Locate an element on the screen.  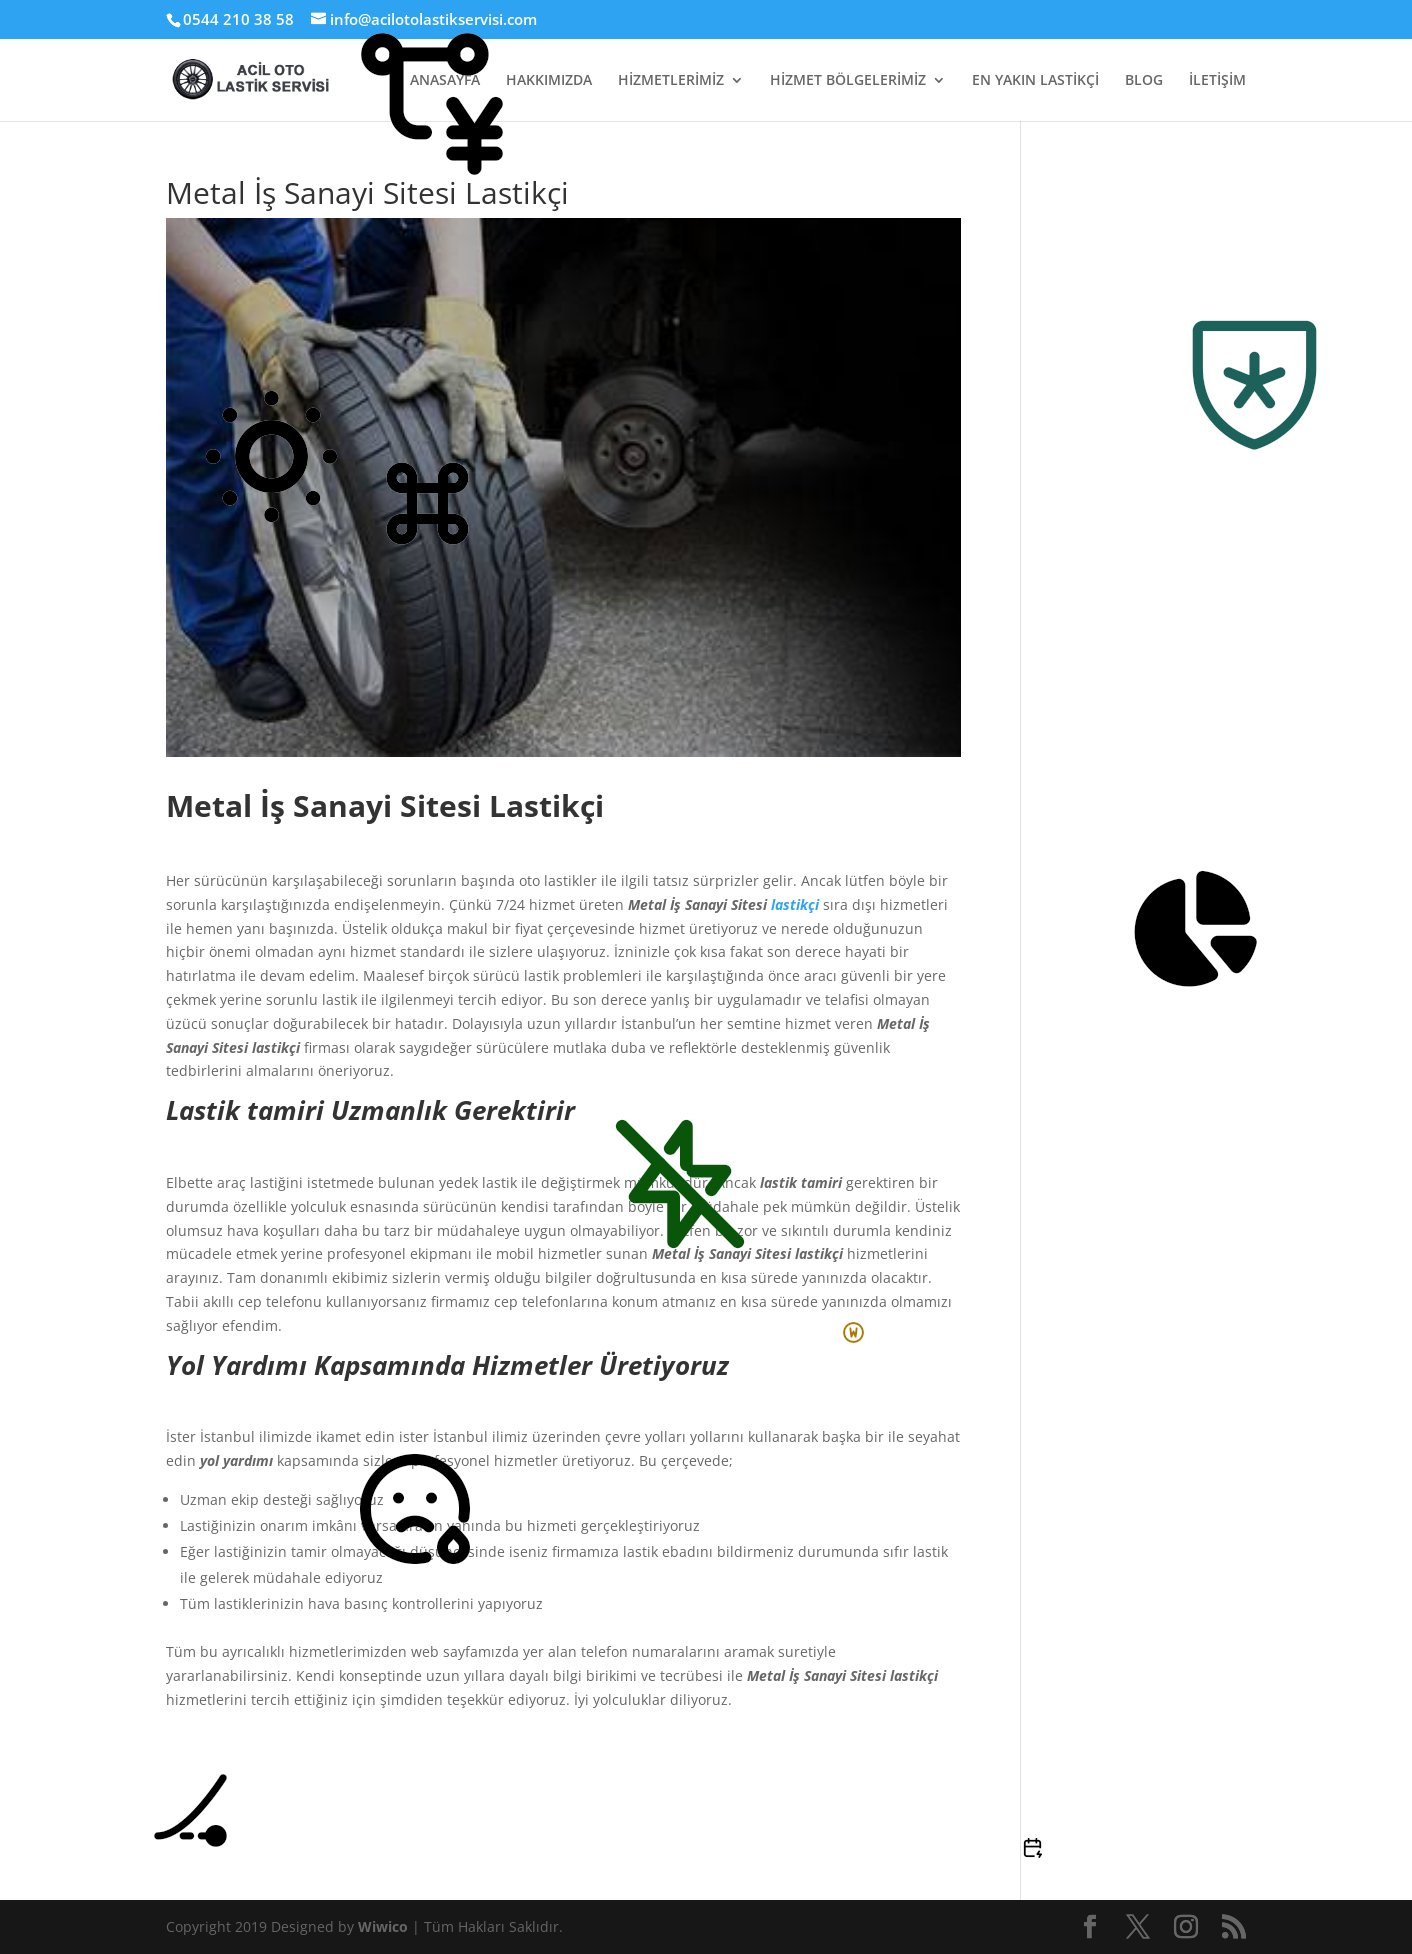
quick-add an event to your calendar is located at coordinates (1032, 1847).